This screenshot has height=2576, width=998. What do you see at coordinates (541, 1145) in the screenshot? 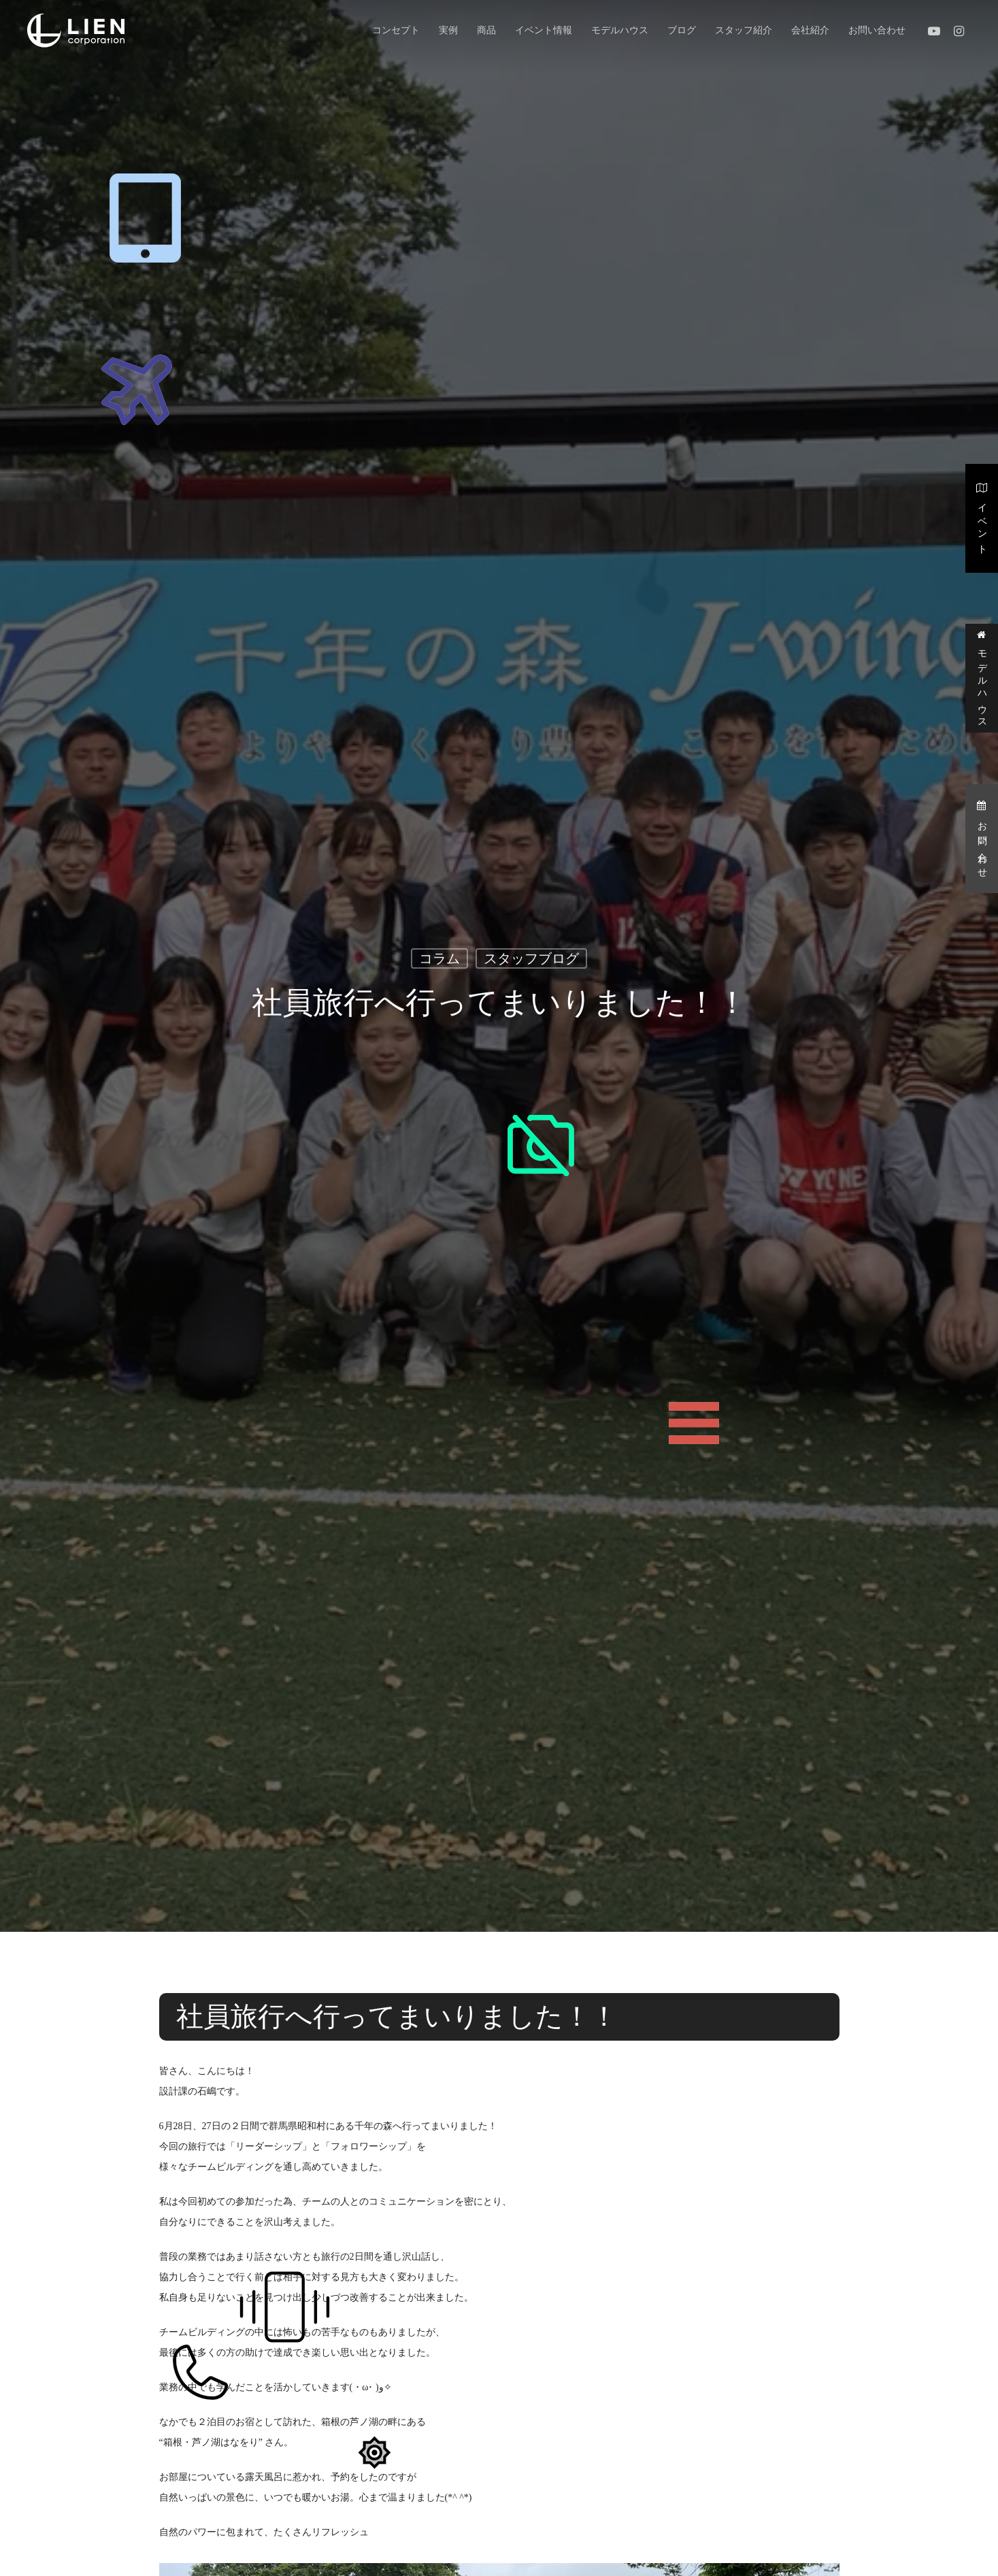
I see `camera is disabled or turned off` at bounding box center [541, 1145].